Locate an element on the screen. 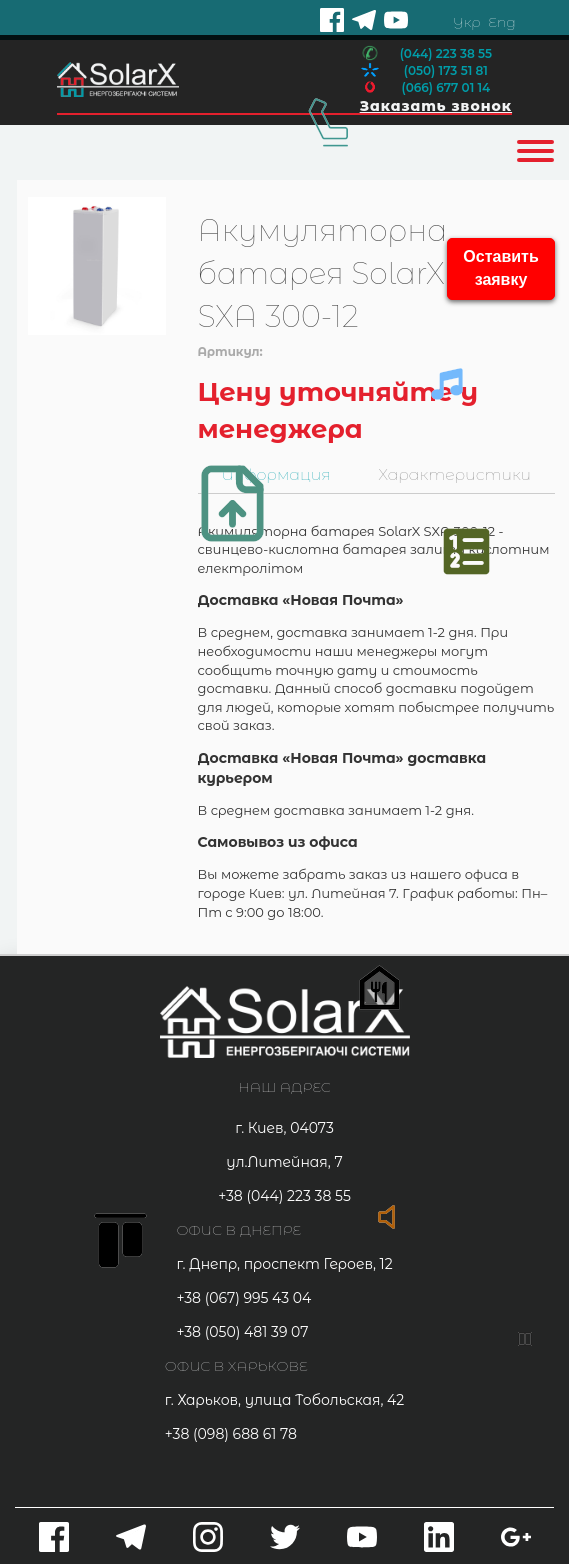 Image resolution: width=569 pixels, height=1564 pixels. speaker with no audio output is located at coordinates (390, 1217).